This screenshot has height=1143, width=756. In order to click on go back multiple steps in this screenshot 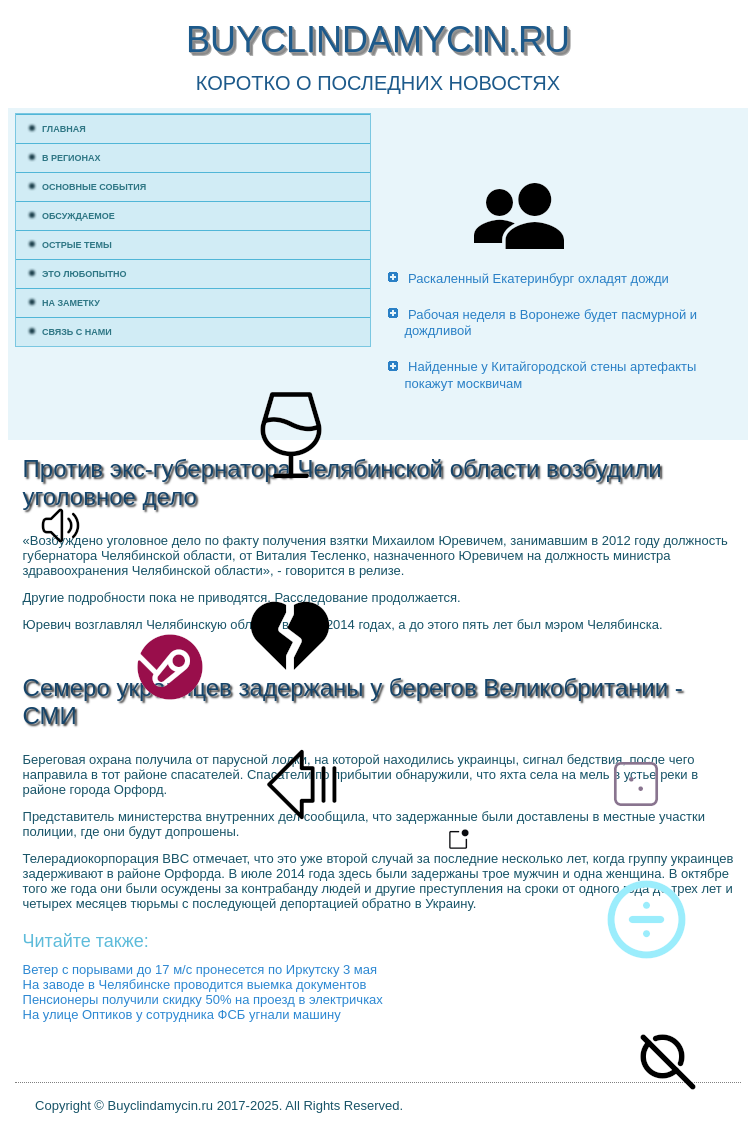, I will do `click(304, 784)`.